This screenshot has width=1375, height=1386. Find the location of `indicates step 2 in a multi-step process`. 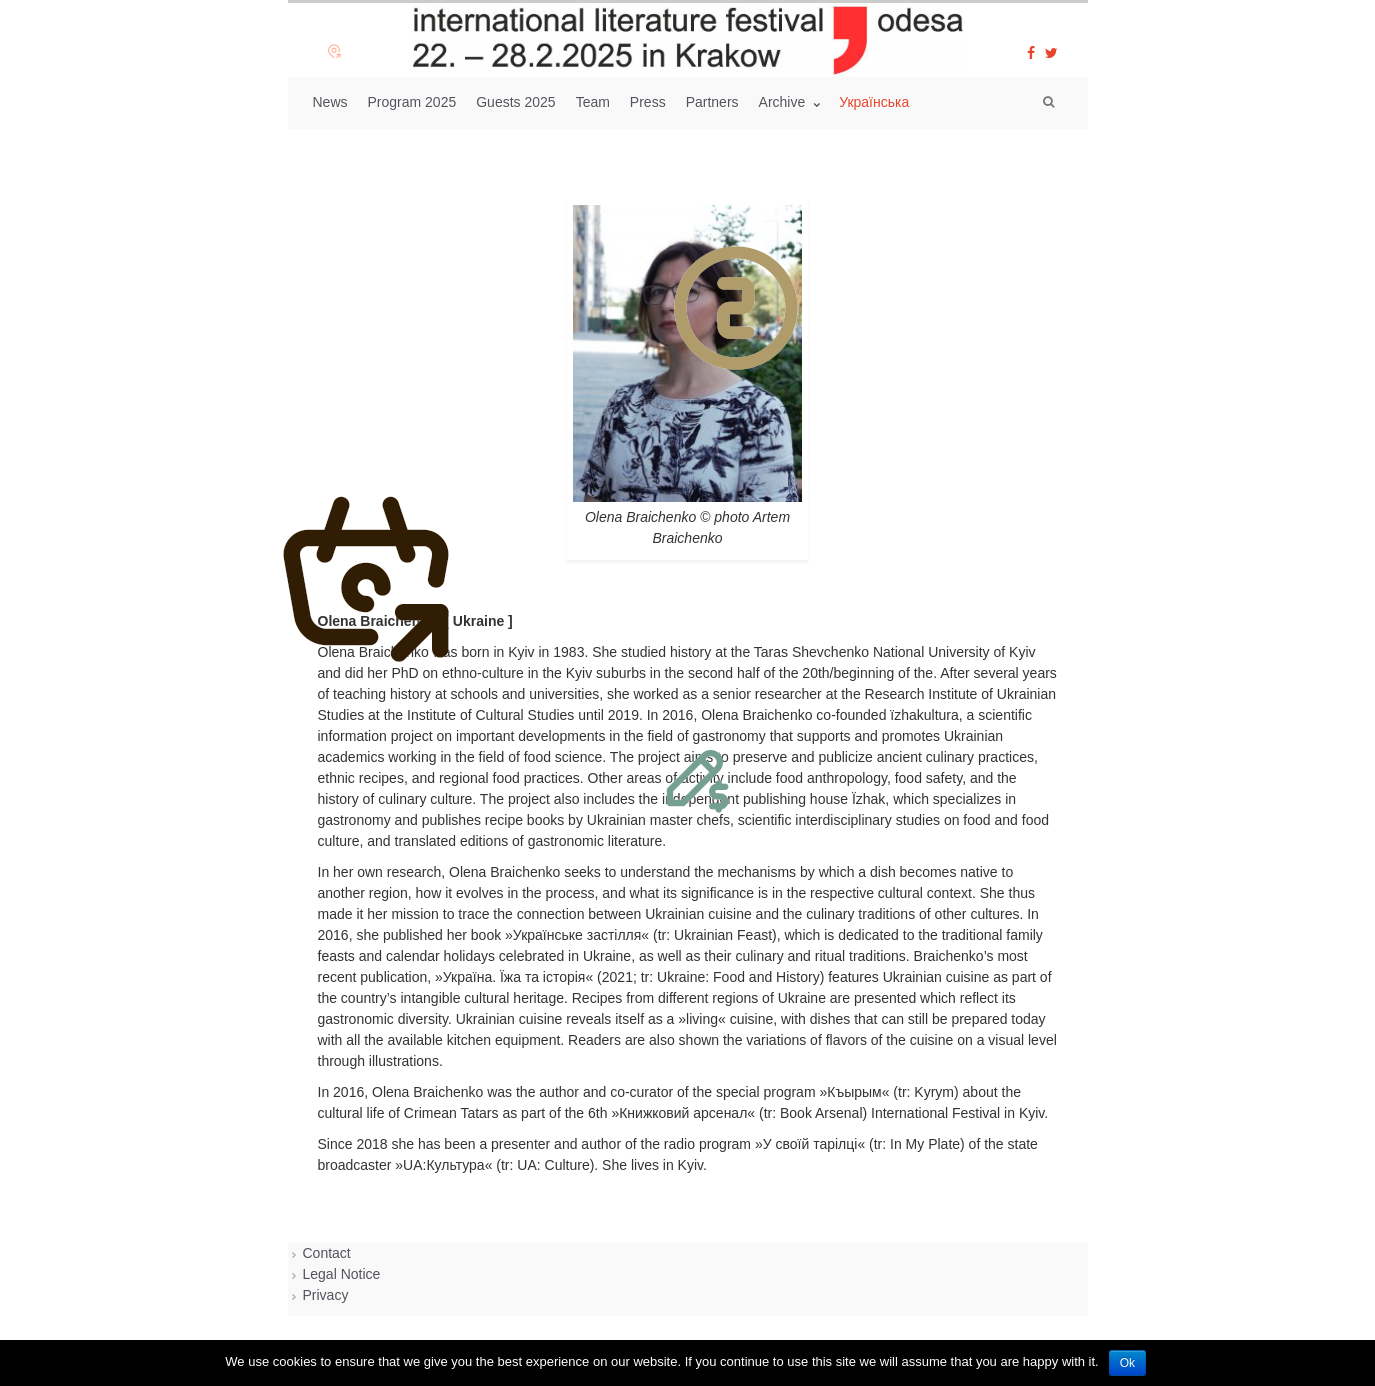

indicates step 2 in a multi-step process is located at coordinates (736, 308).